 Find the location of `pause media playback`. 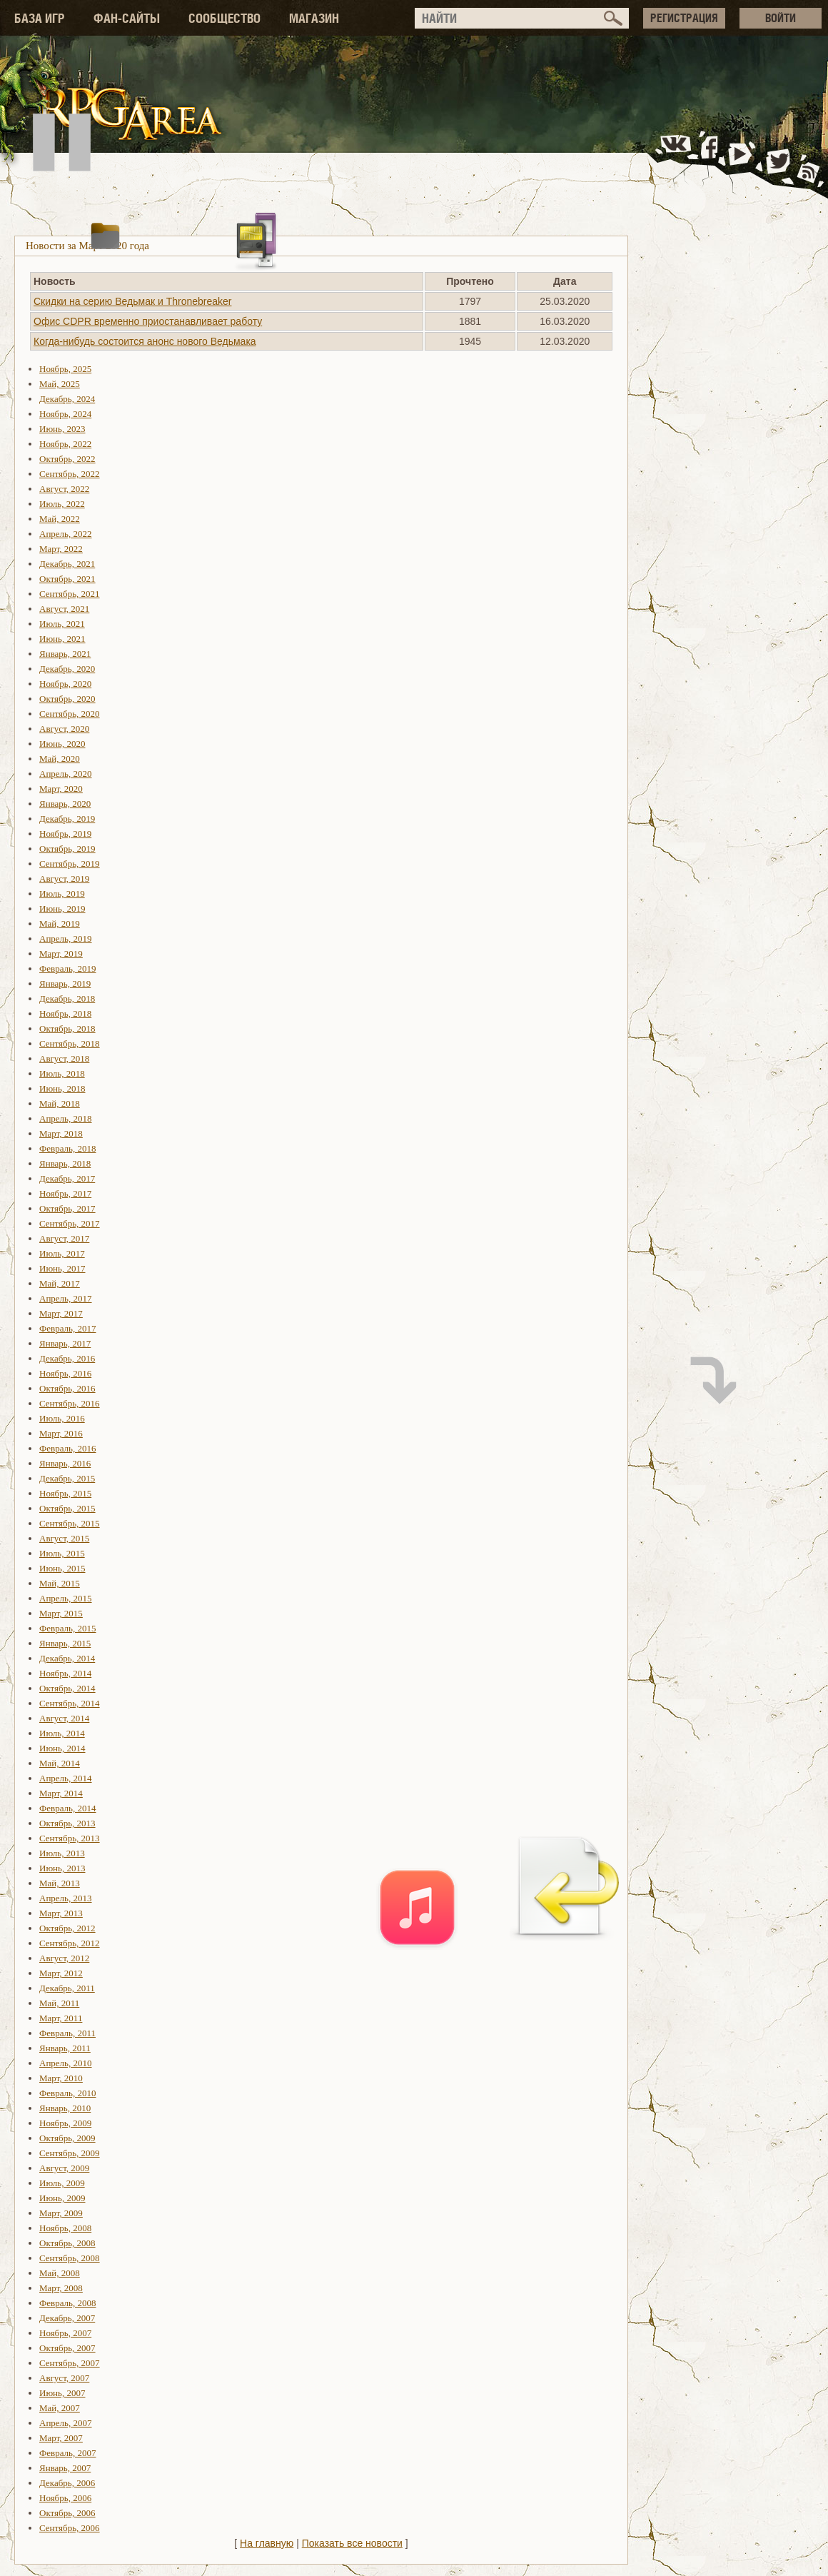

pause media playback is located at coordinates (61, 142).